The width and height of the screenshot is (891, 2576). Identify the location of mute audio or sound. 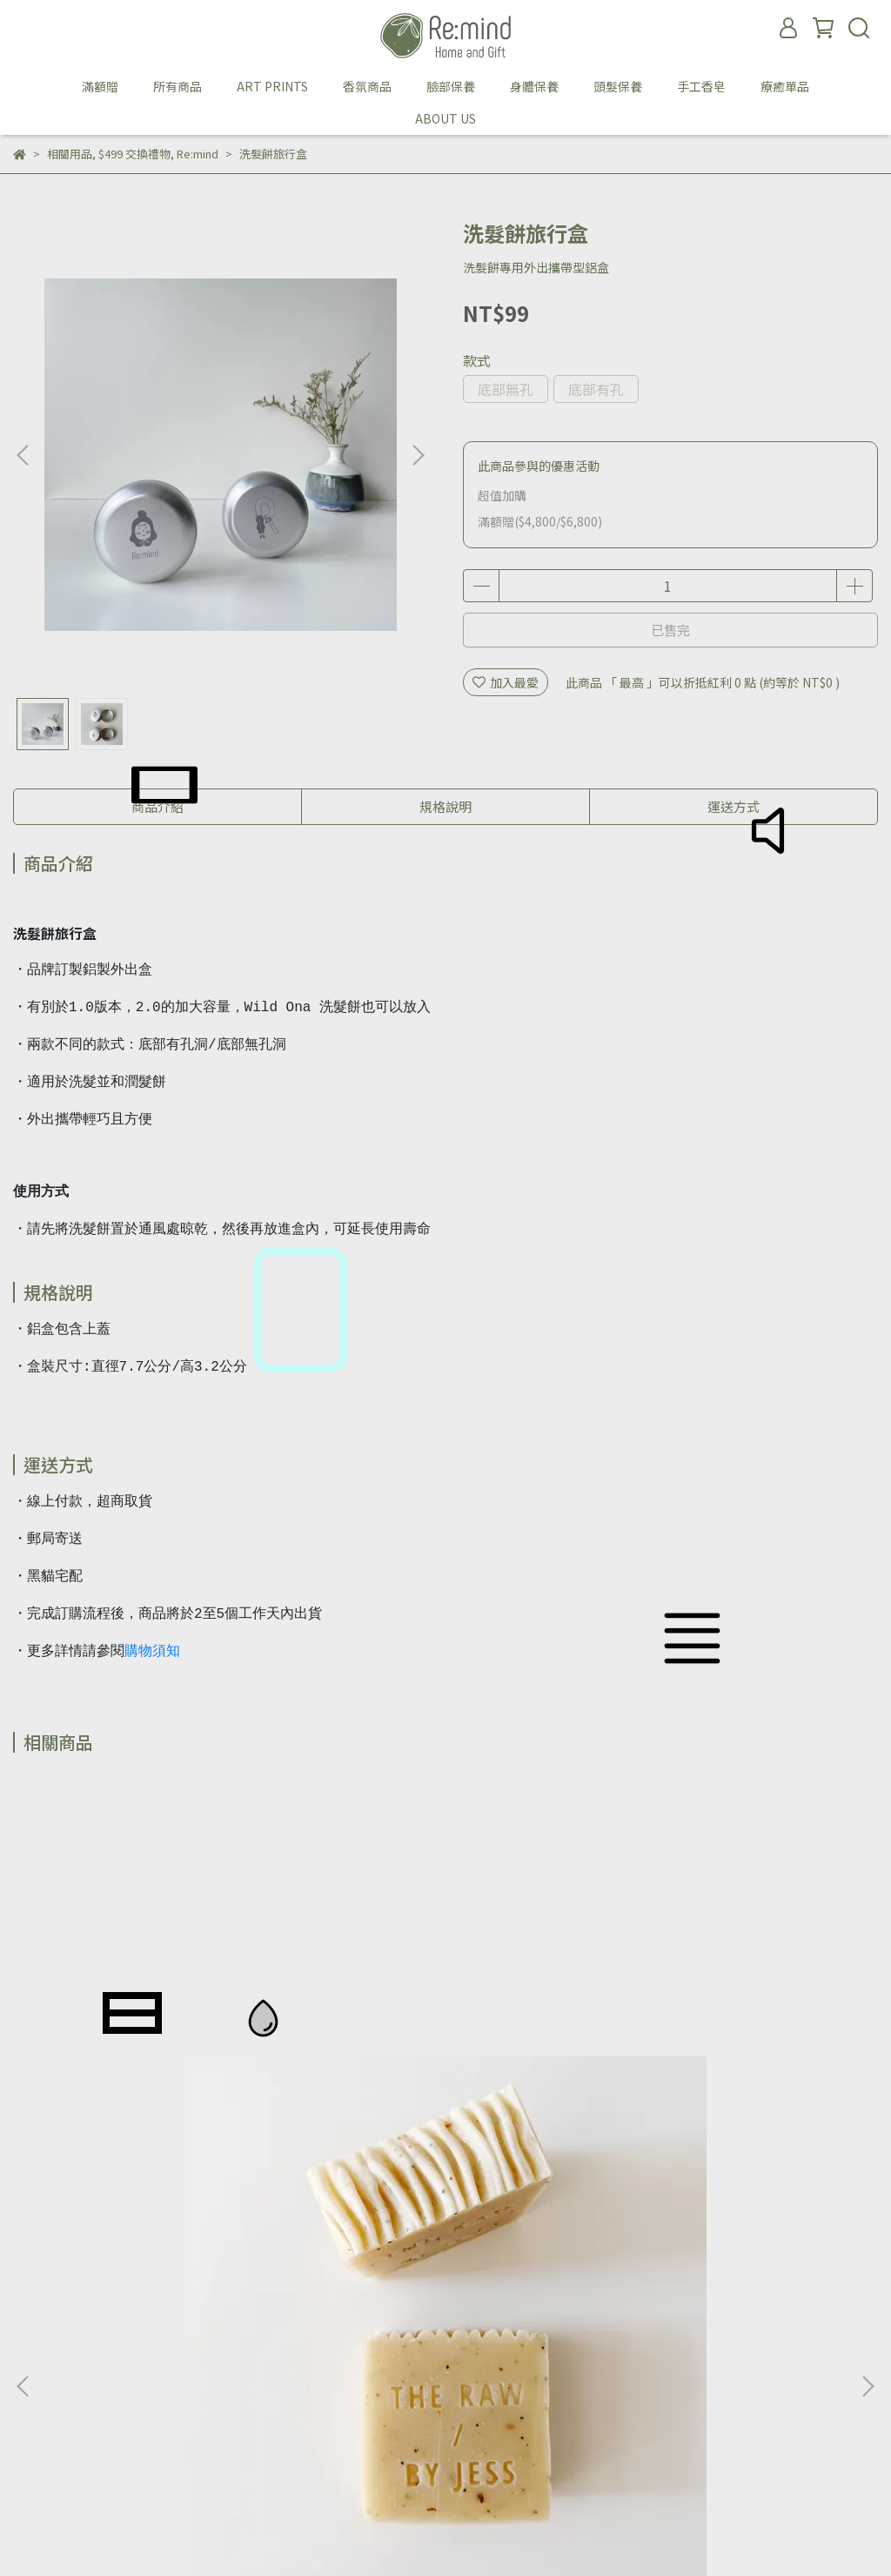
(767, 830).